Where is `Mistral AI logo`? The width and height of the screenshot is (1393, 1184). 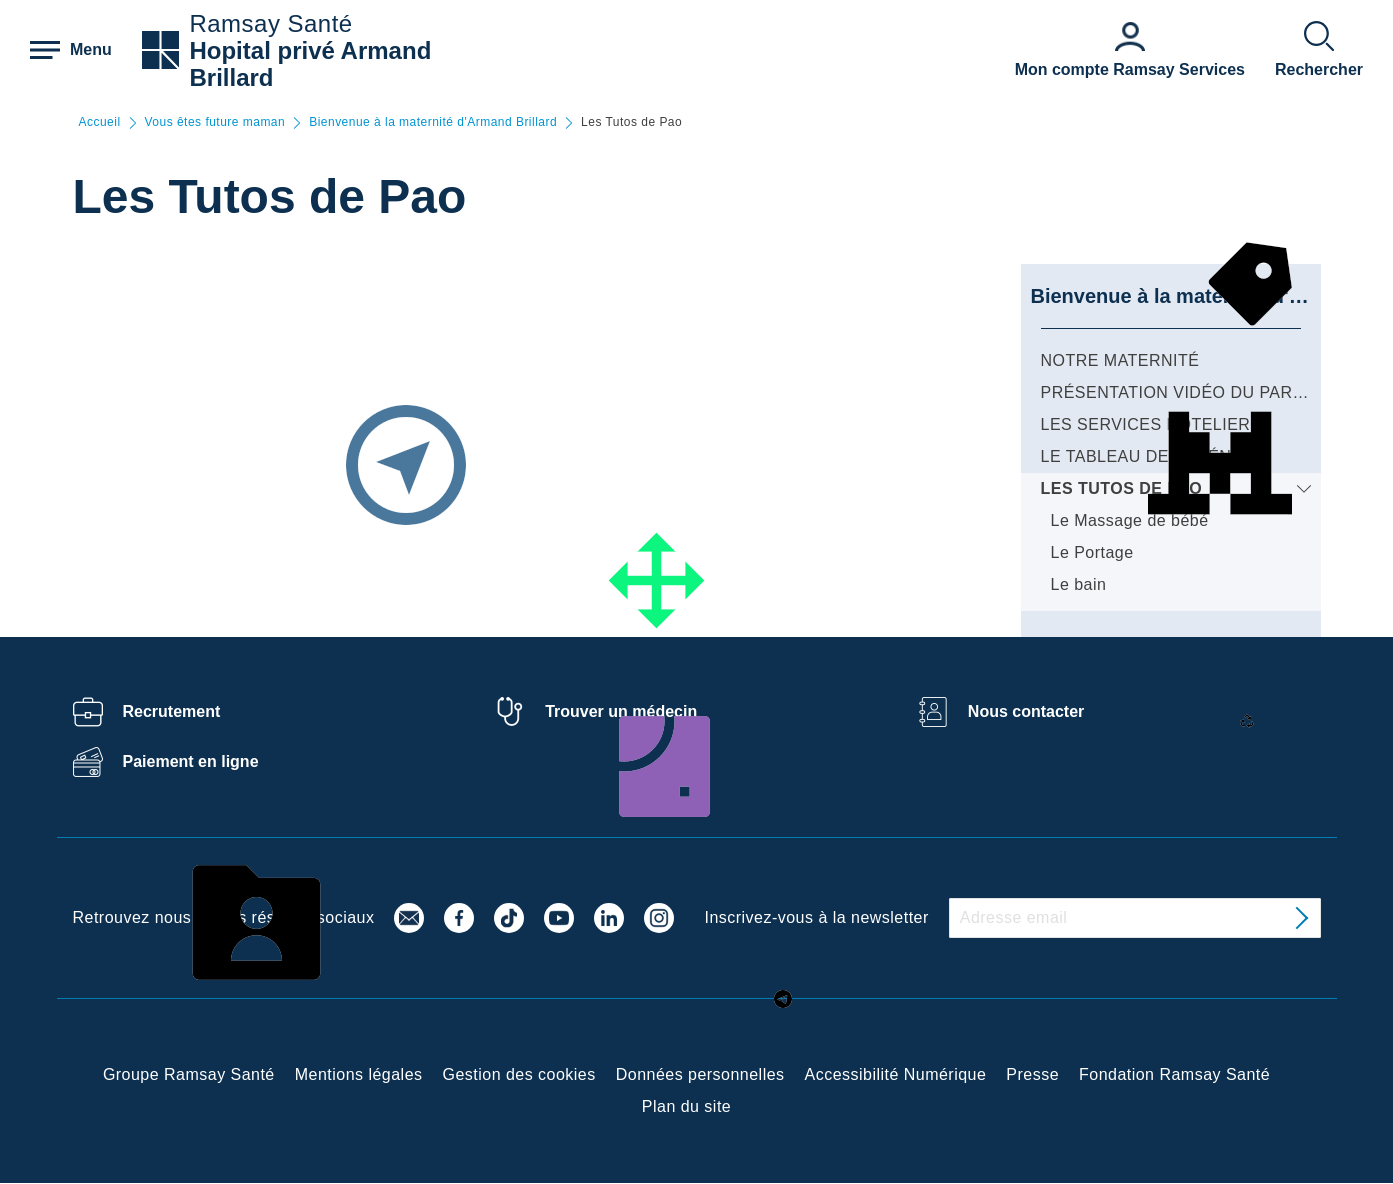 Mistral AI logo is located at coordinates (1220, 463).